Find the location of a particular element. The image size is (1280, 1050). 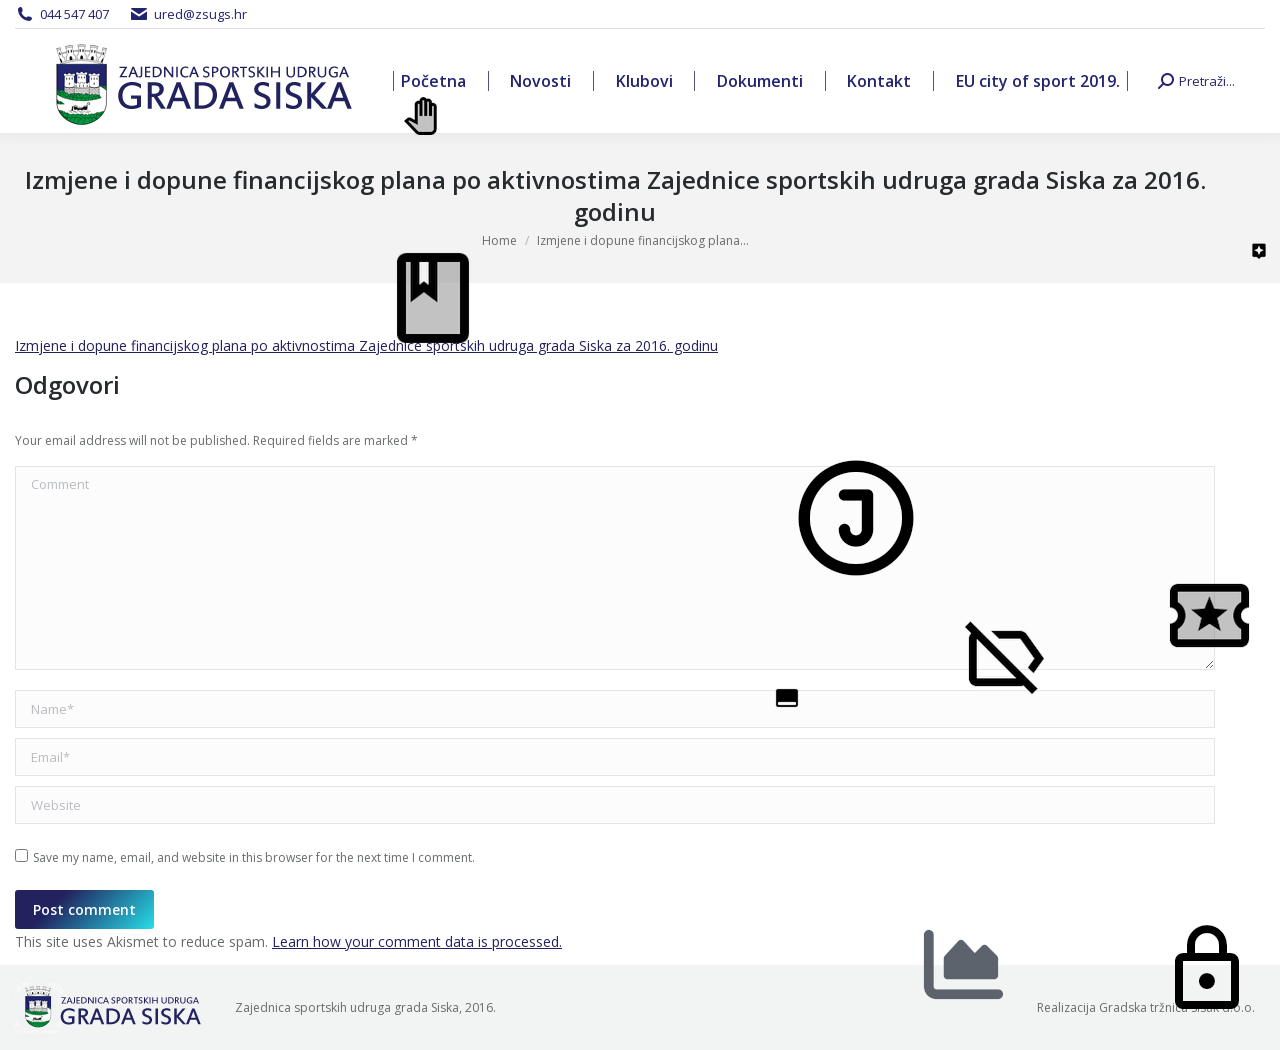

remove a label or tag from an item is located at coordinates (1004, 658).